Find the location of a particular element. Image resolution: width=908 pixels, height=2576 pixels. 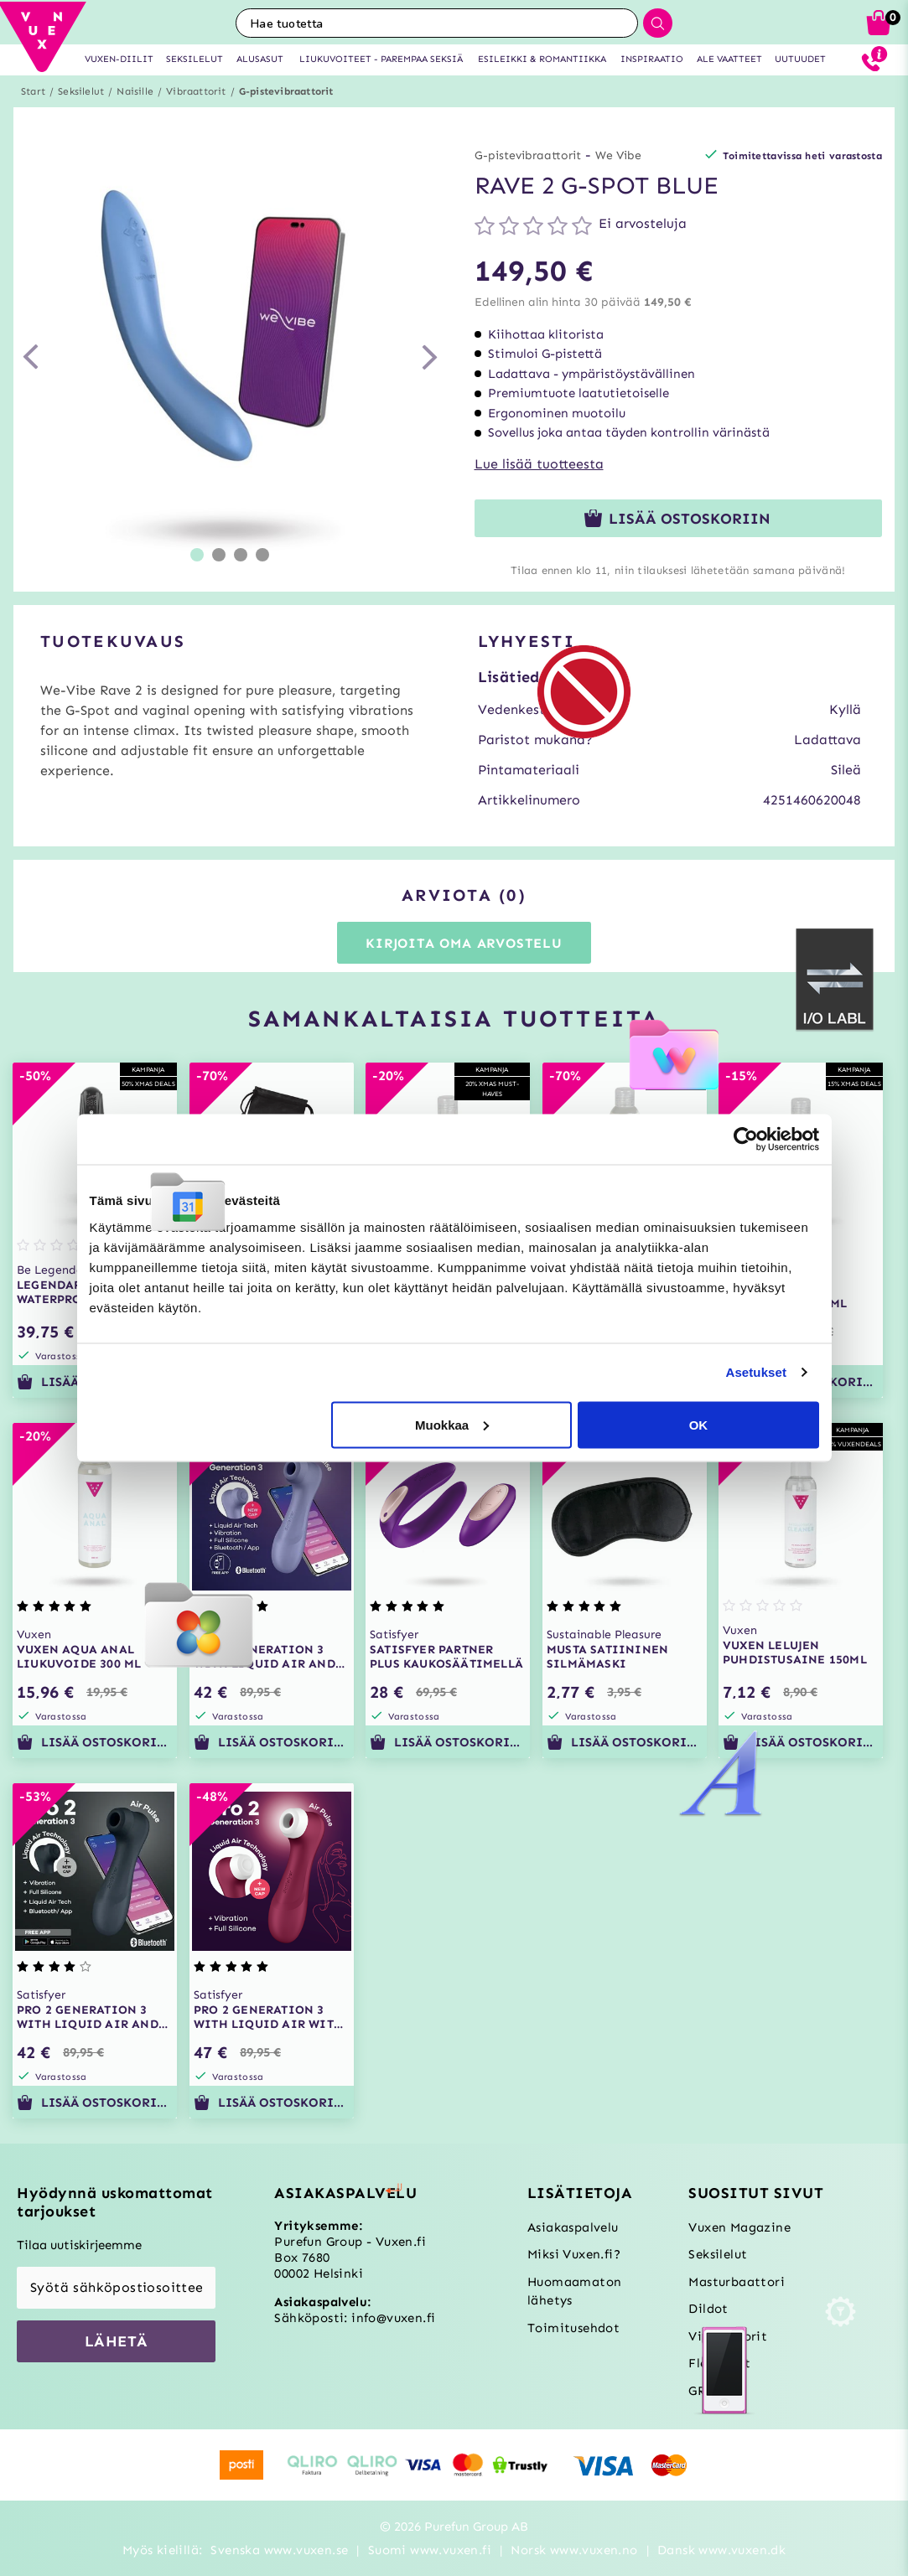

adjust parameter behavior settings is located at coordinates (840, 2311).